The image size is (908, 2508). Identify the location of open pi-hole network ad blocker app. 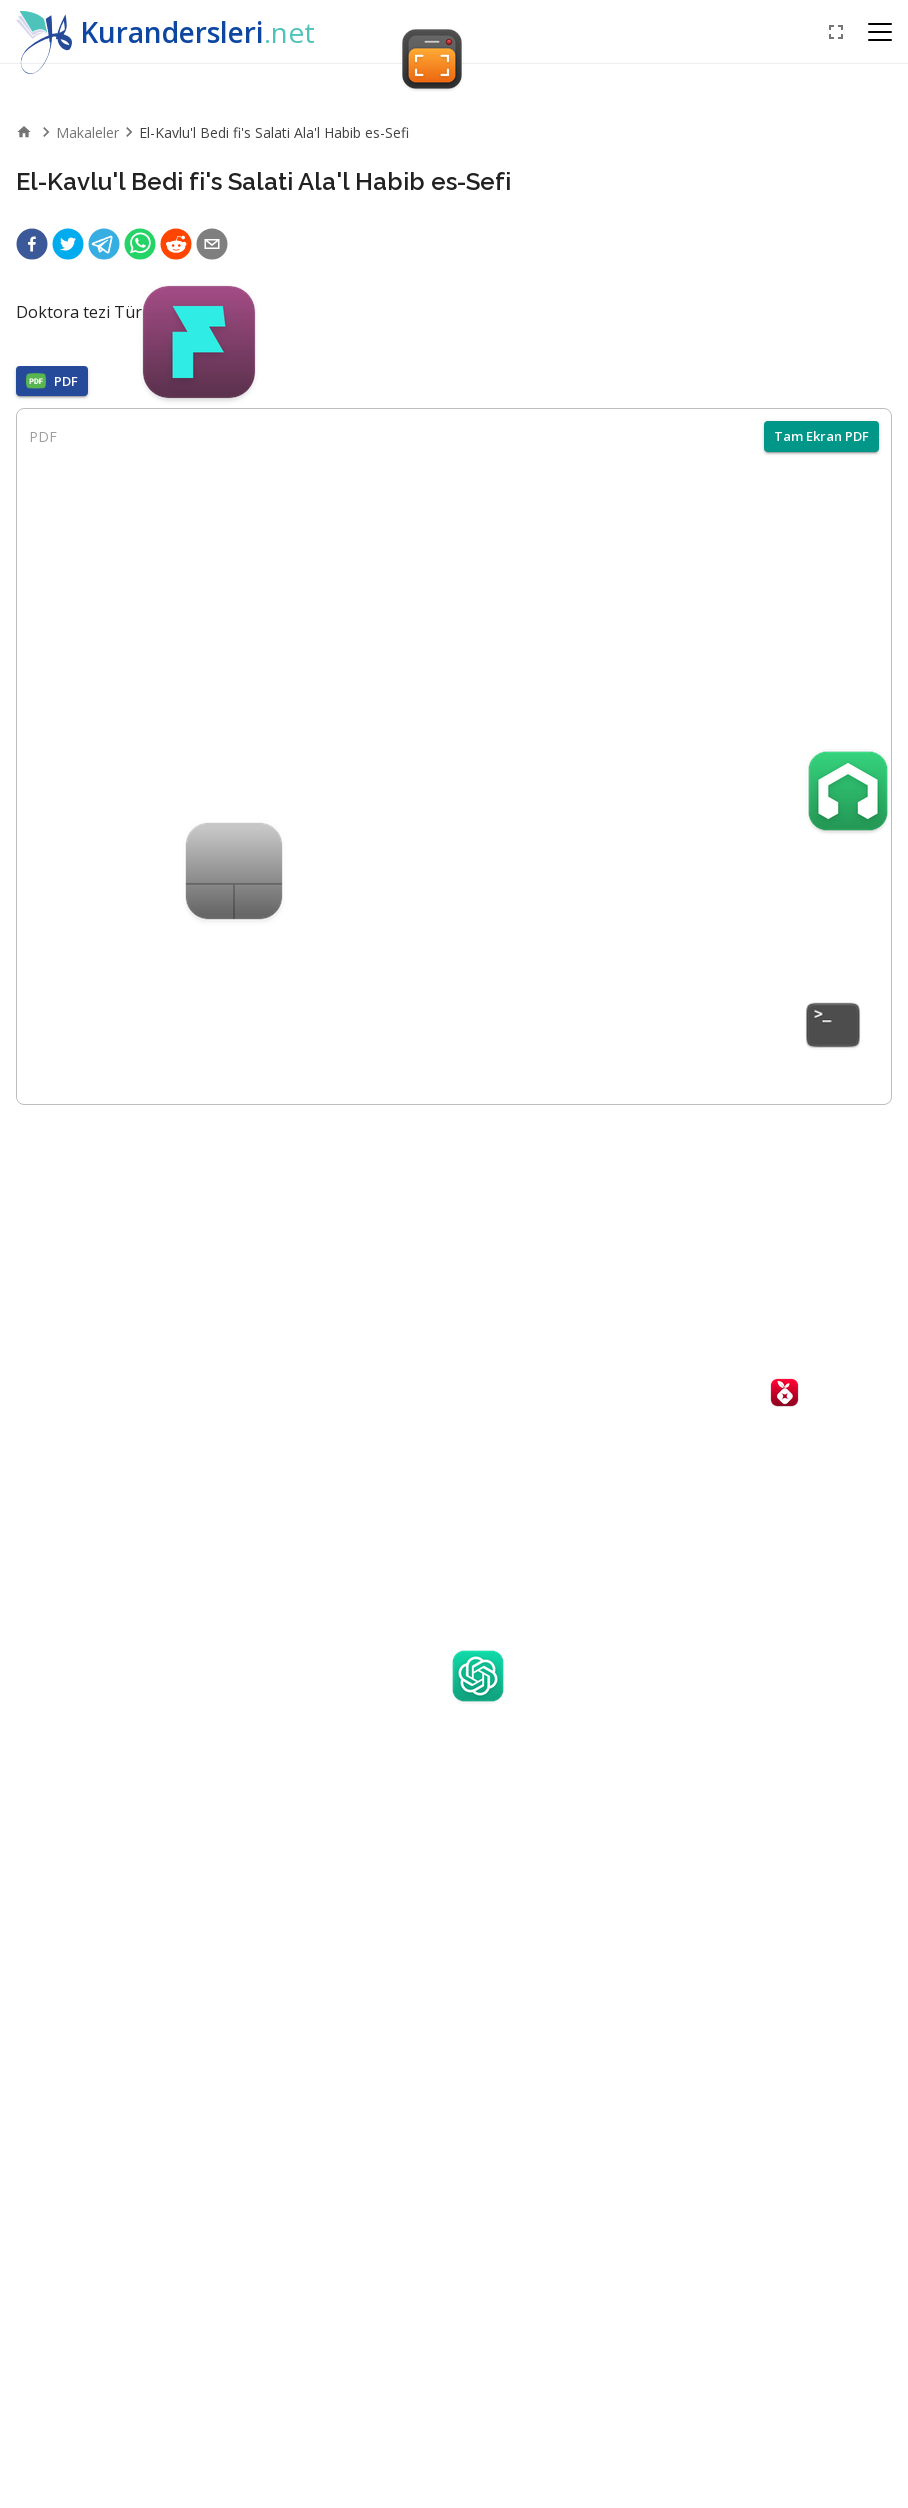
(784, 1392).